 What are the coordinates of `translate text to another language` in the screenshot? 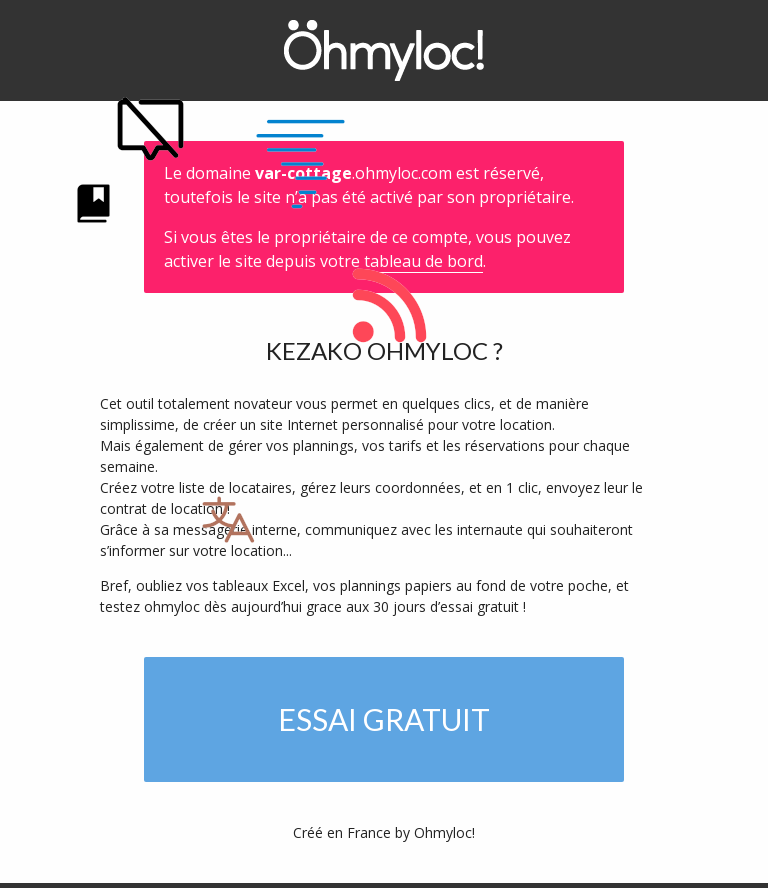 It's located at (226, 520).